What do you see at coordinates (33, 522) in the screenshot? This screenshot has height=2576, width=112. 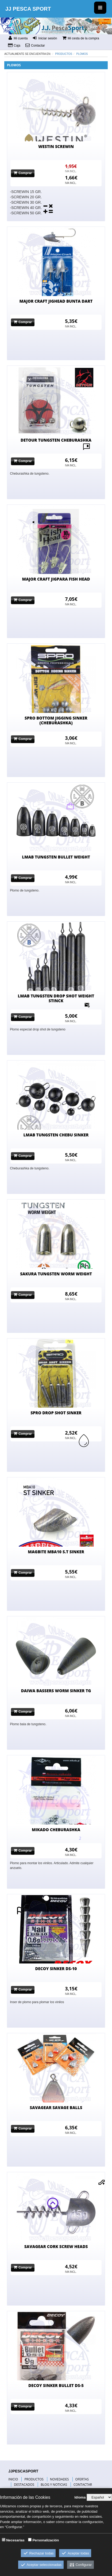 I see `mute audio or turn off sound` at bounding box center [33, 522].